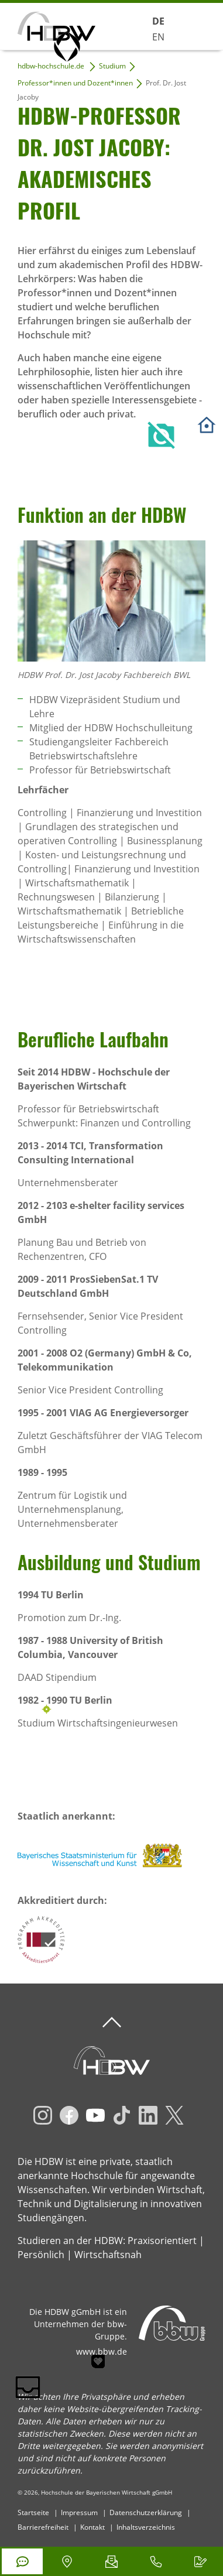 The height and width of the screenshot is (2576, 223). What do you see at coordinates (207, 426) in the screenshot?
I see `navigate to home screen` at bounding box center [207, 426].